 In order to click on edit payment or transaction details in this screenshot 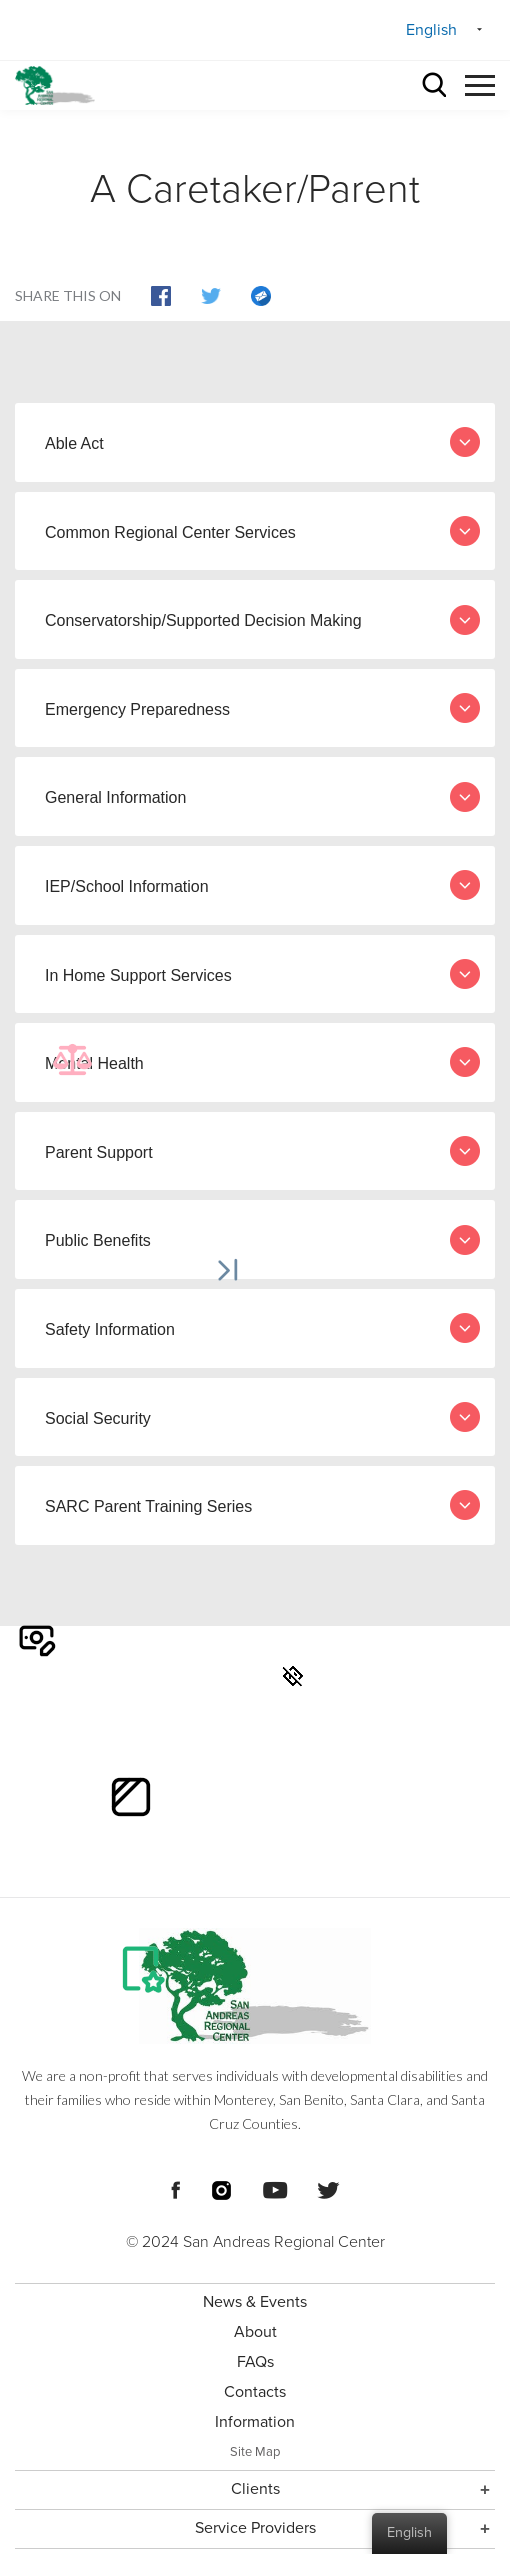, I will do `click(36, 1637)`.